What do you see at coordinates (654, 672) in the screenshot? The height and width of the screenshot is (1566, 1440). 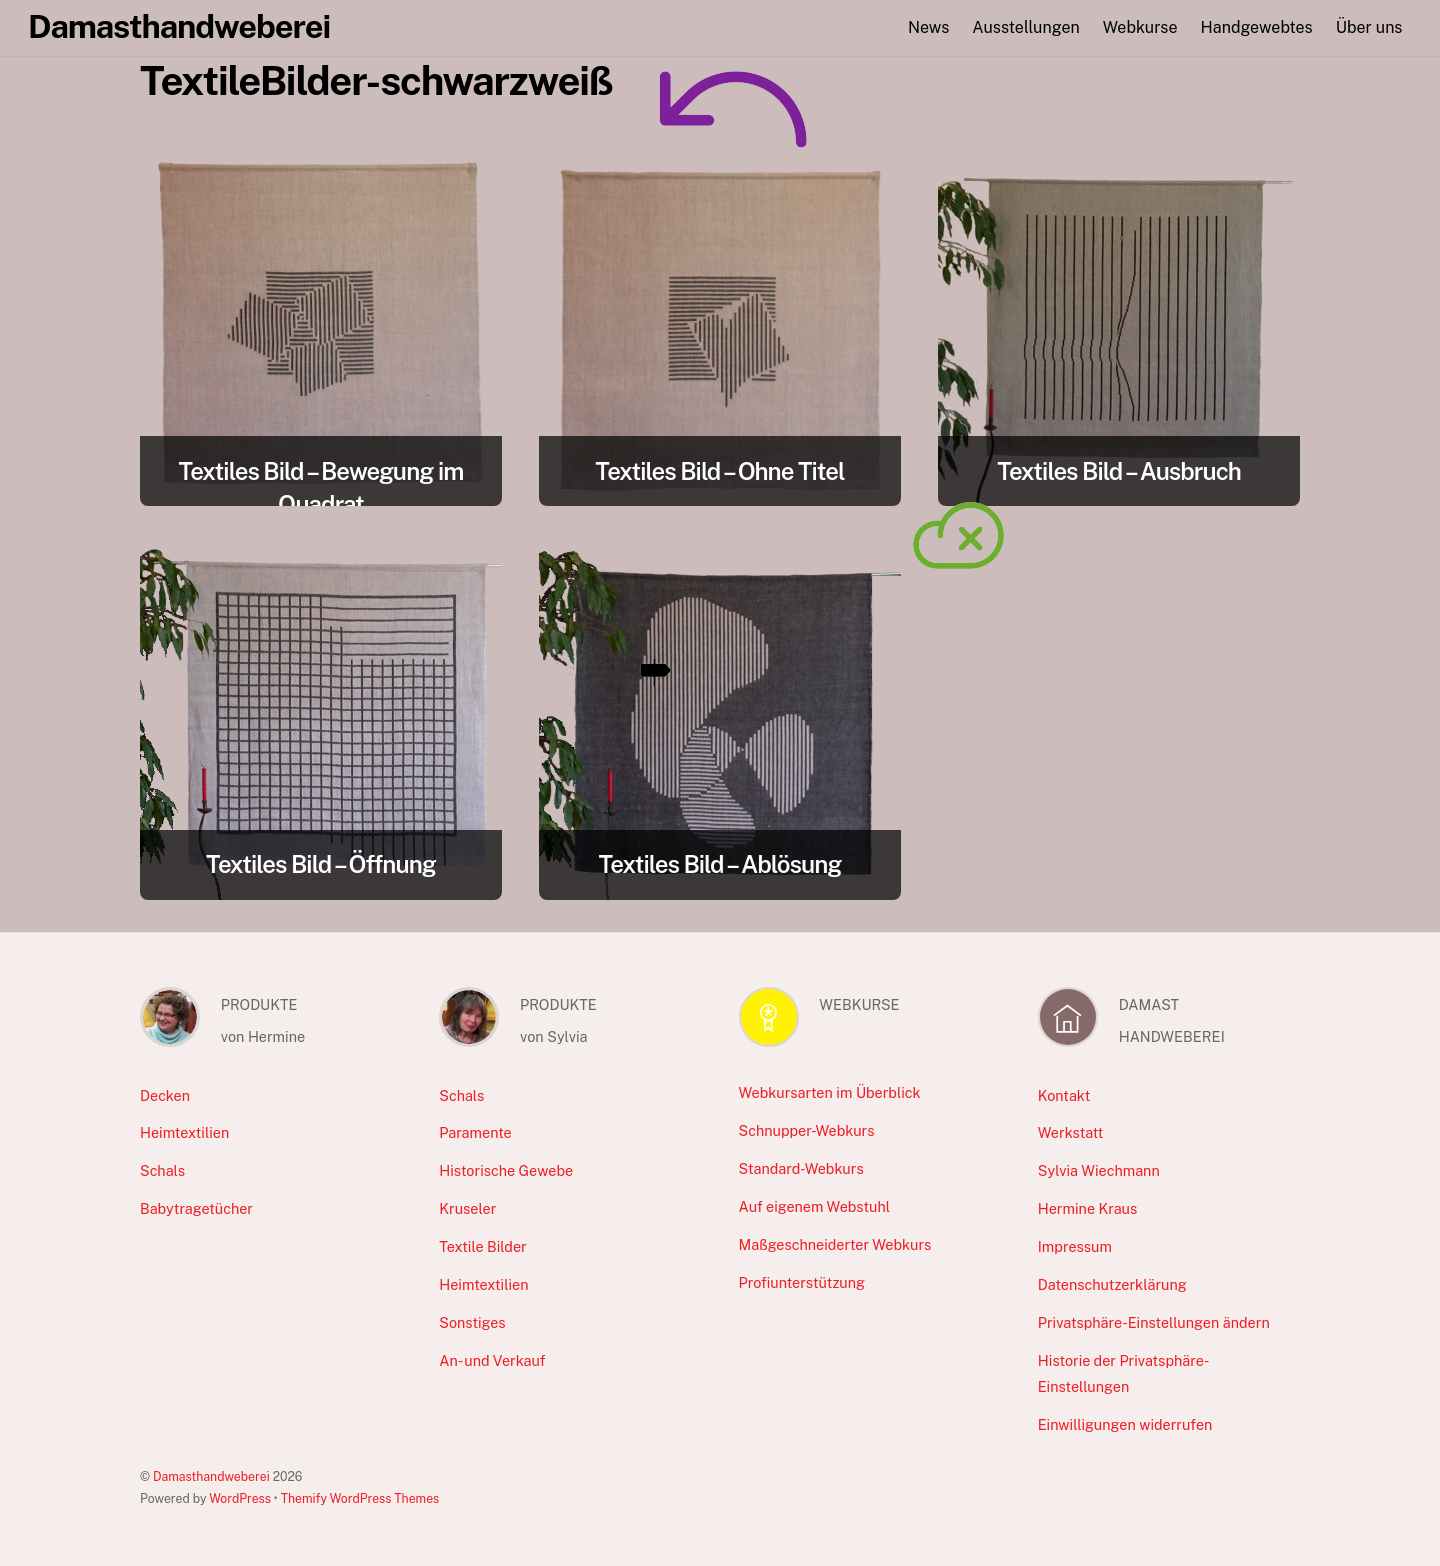 I see `navigate to directions or wayfinding` at bounding box center [654, 672].